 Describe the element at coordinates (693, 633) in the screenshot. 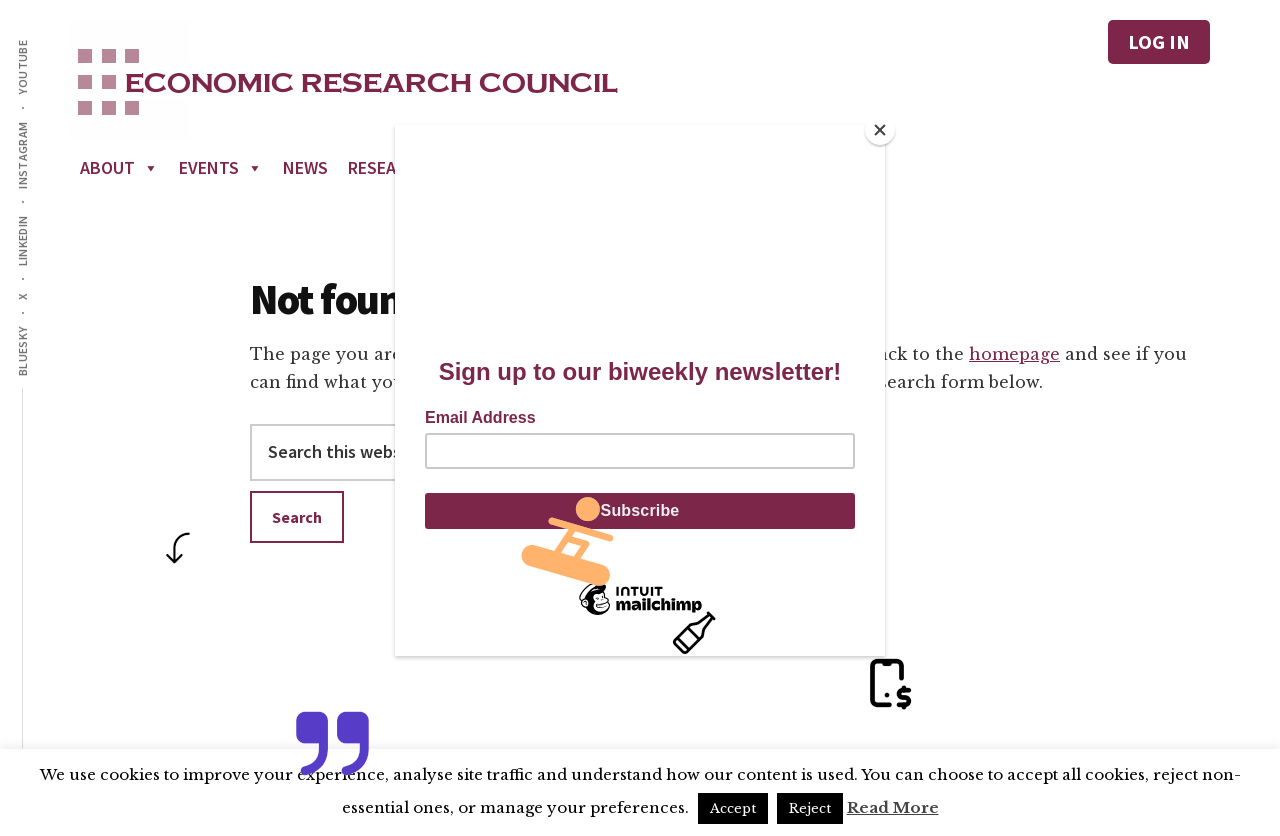

I see `browse bars or breweries nearby` at that location.